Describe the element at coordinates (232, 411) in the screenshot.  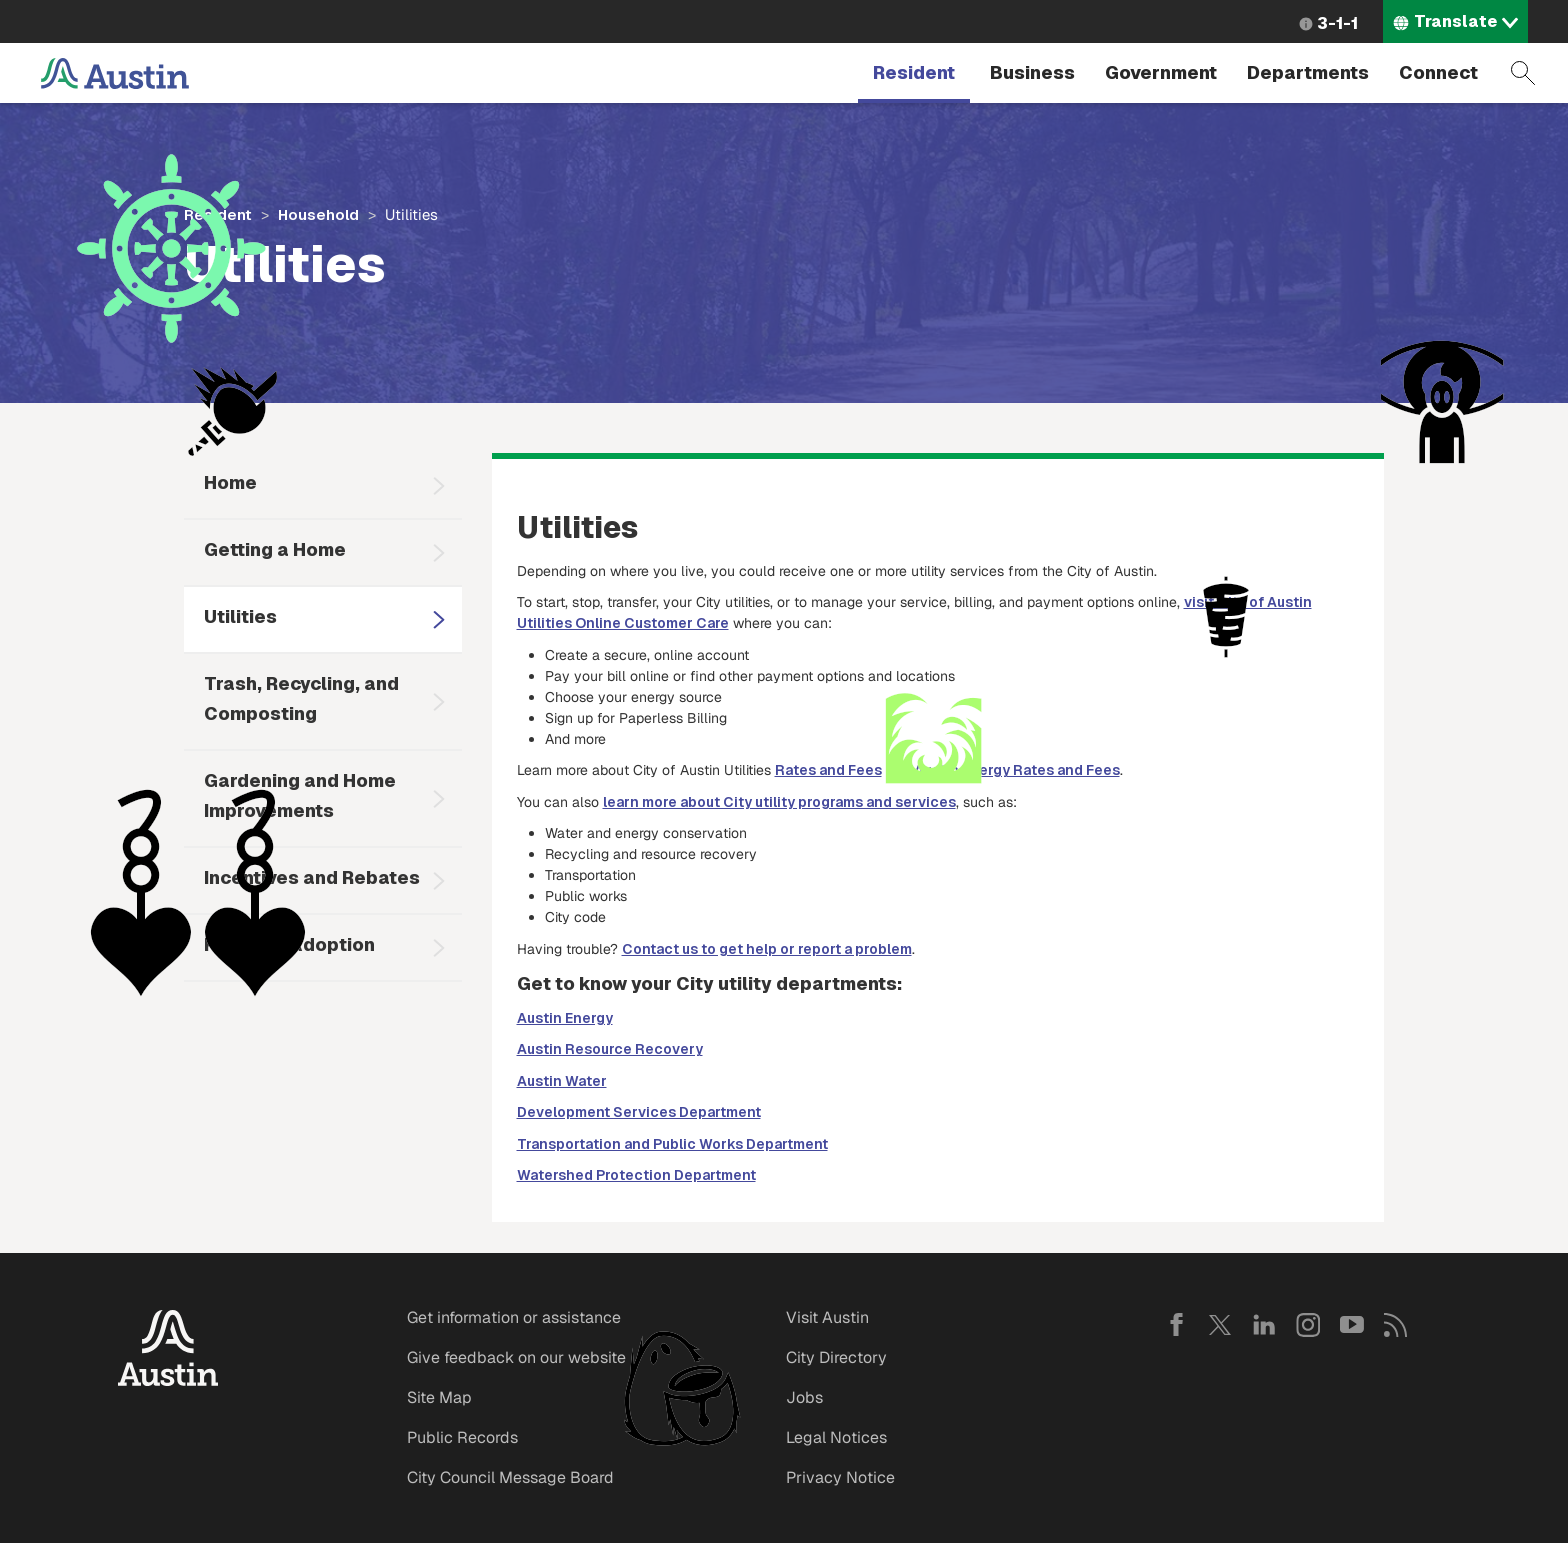
I see `perform a slashing attack` at that location.